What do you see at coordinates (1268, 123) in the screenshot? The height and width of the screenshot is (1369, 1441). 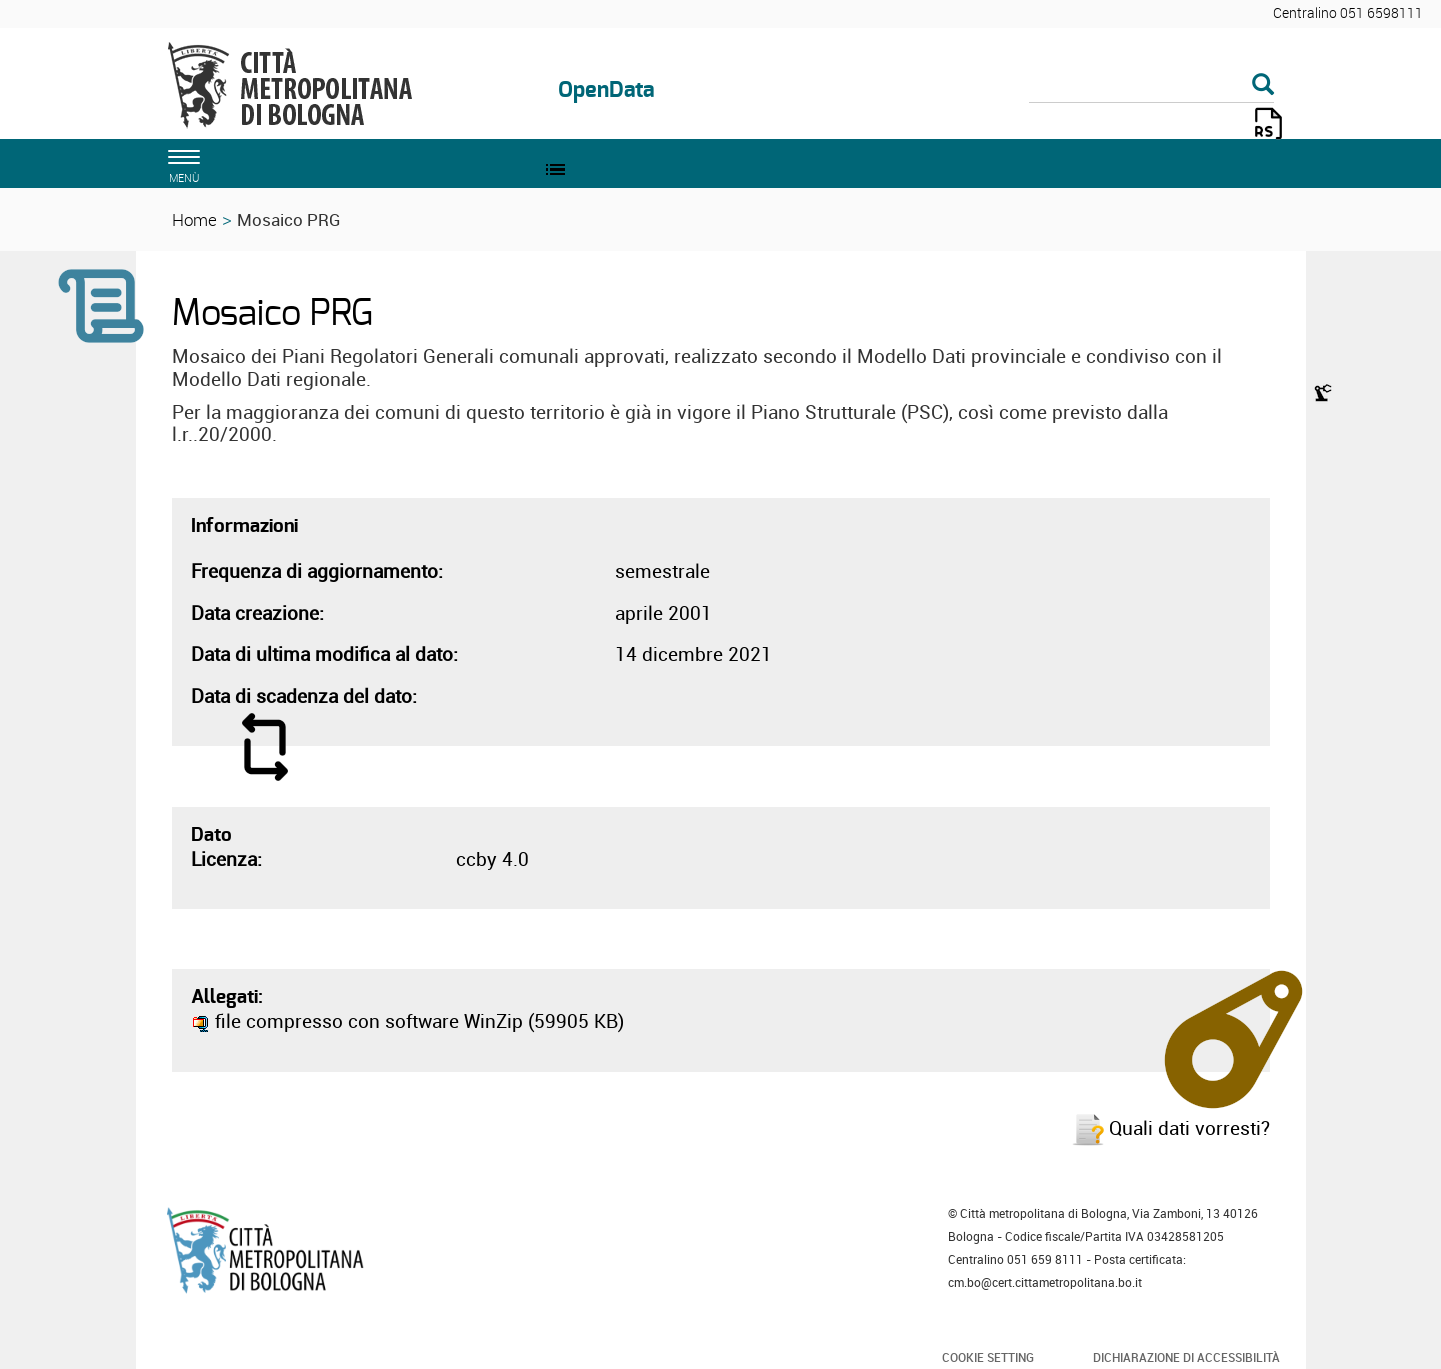 I see `a Rust source code file` at bounding box center [1268, 123].